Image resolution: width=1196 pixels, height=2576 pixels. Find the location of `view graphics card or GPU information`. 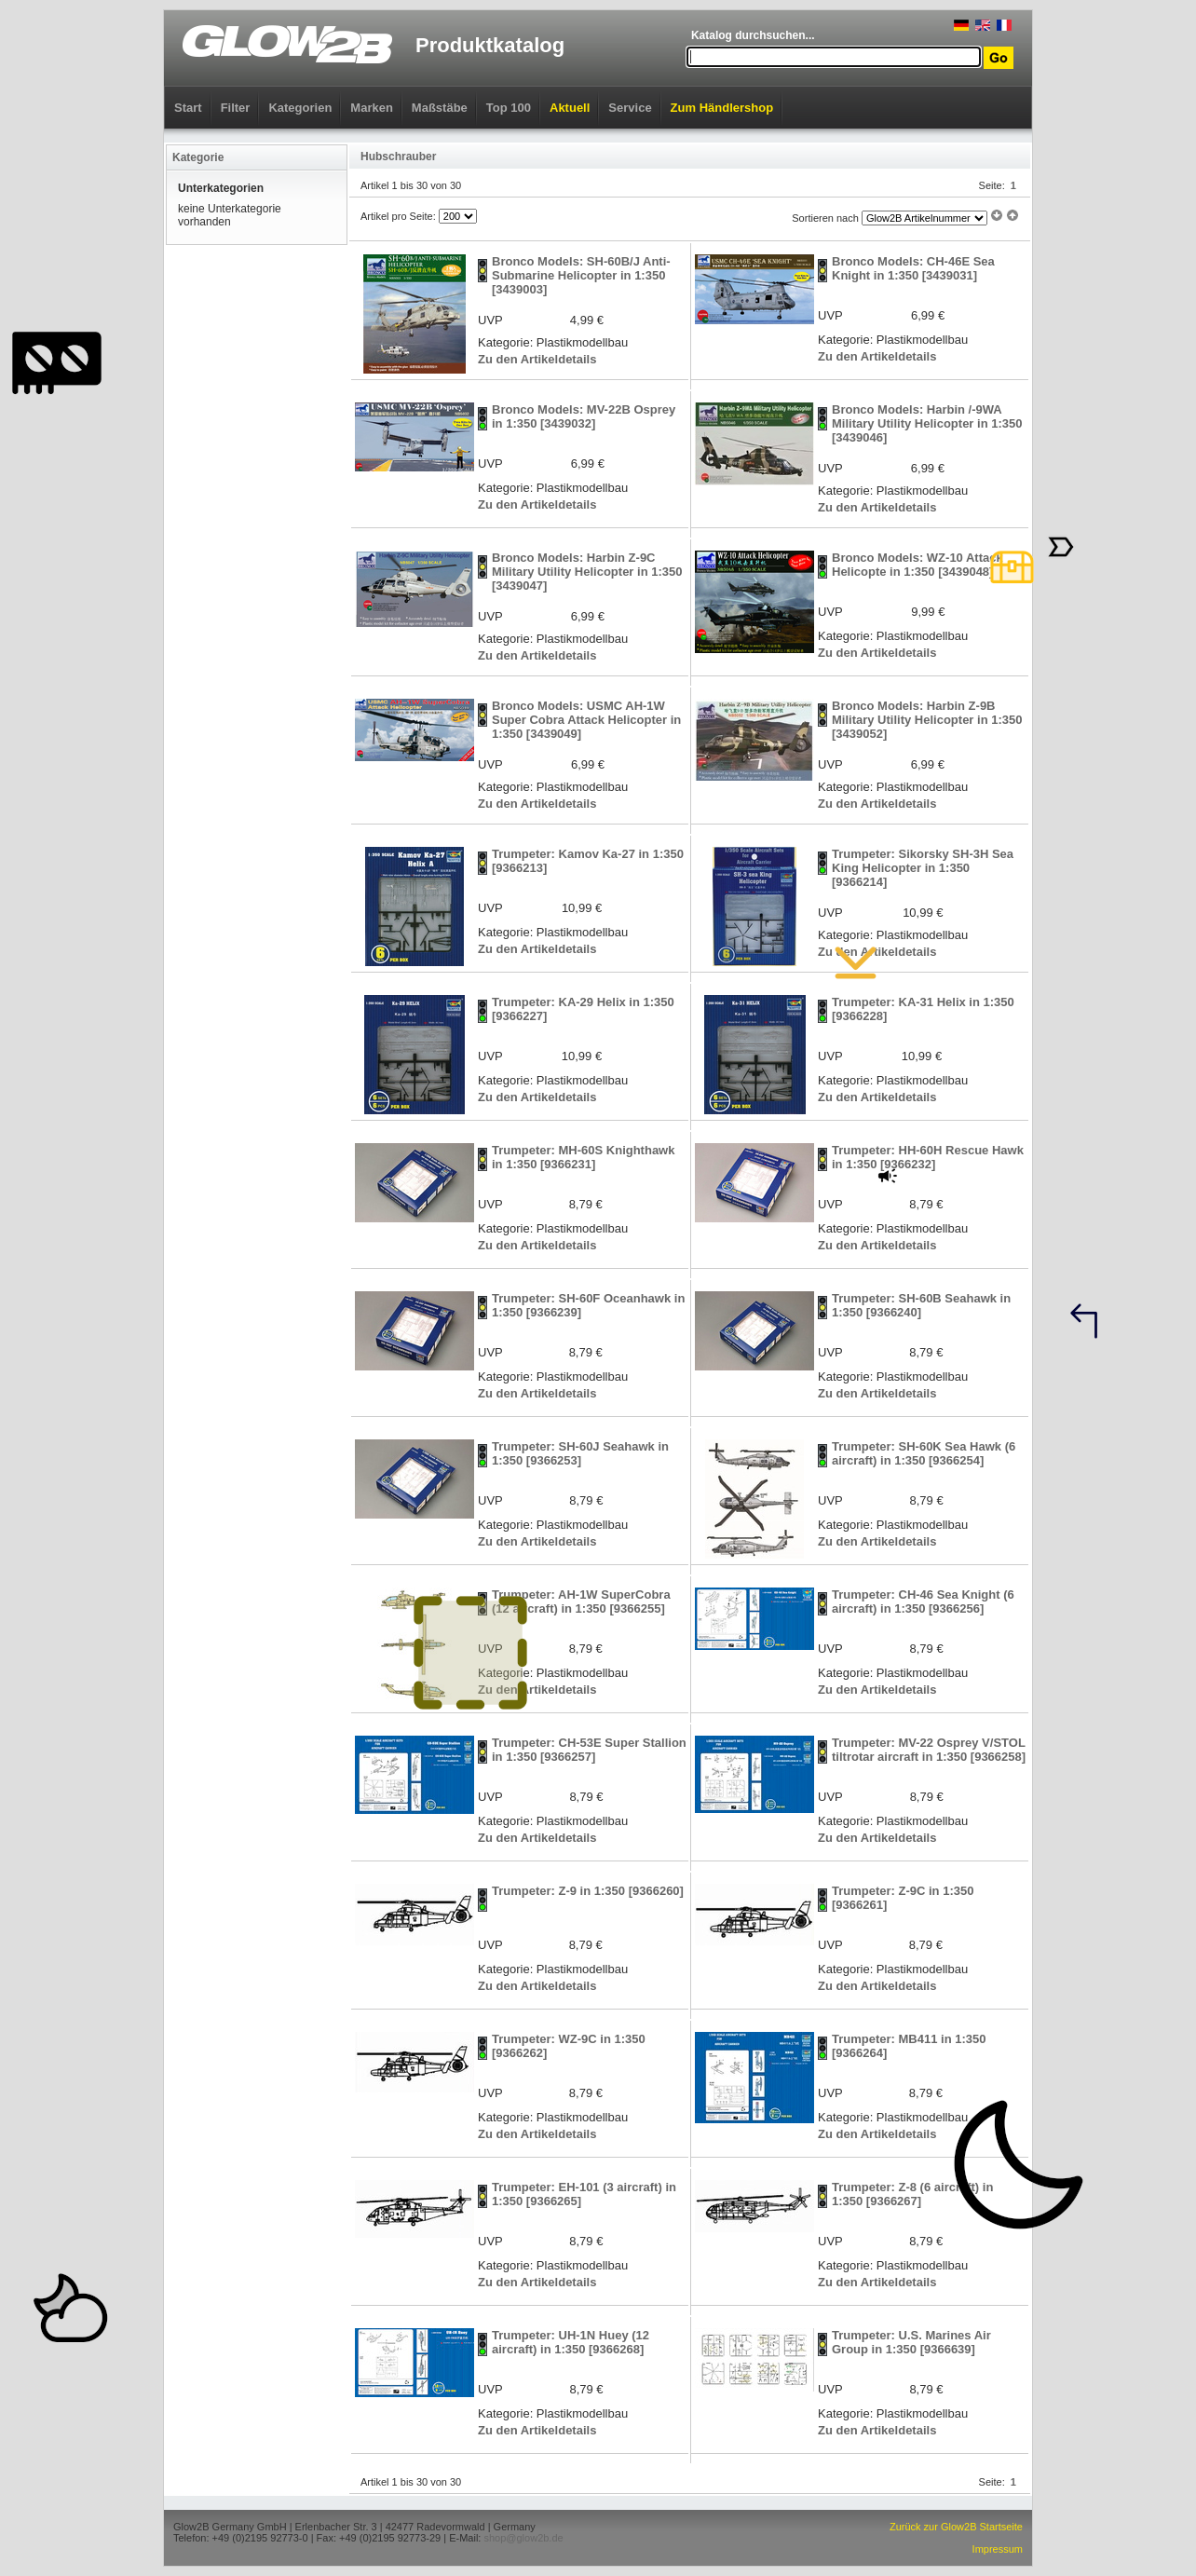

view graphics card or GPU information is located at coordinates (57, 361).